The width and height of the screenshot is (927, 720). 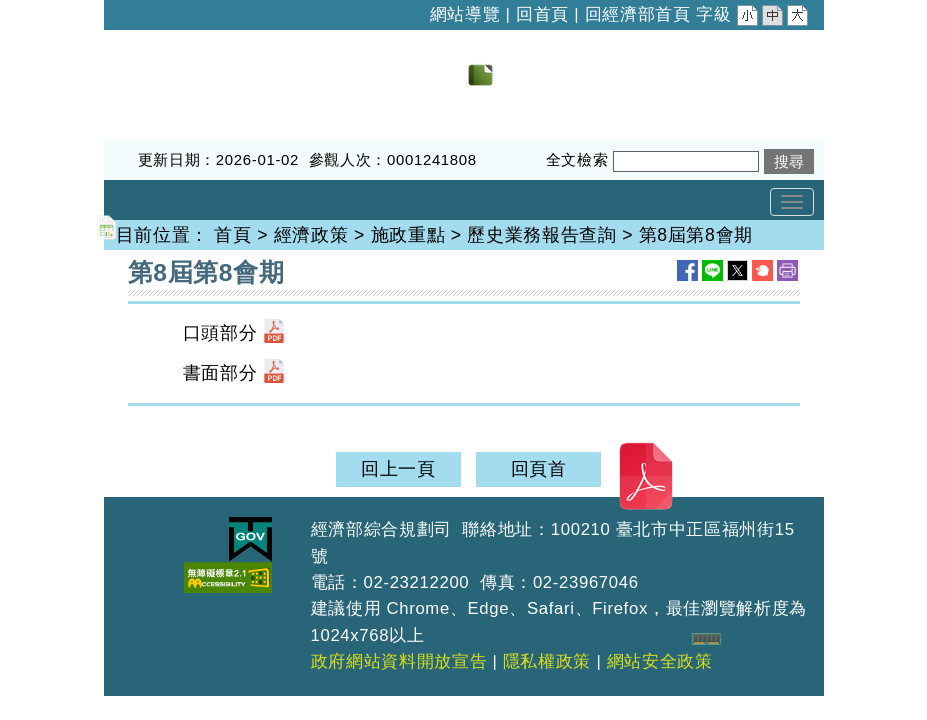 I want to click on view system memory information, so click(x=706, y=639).